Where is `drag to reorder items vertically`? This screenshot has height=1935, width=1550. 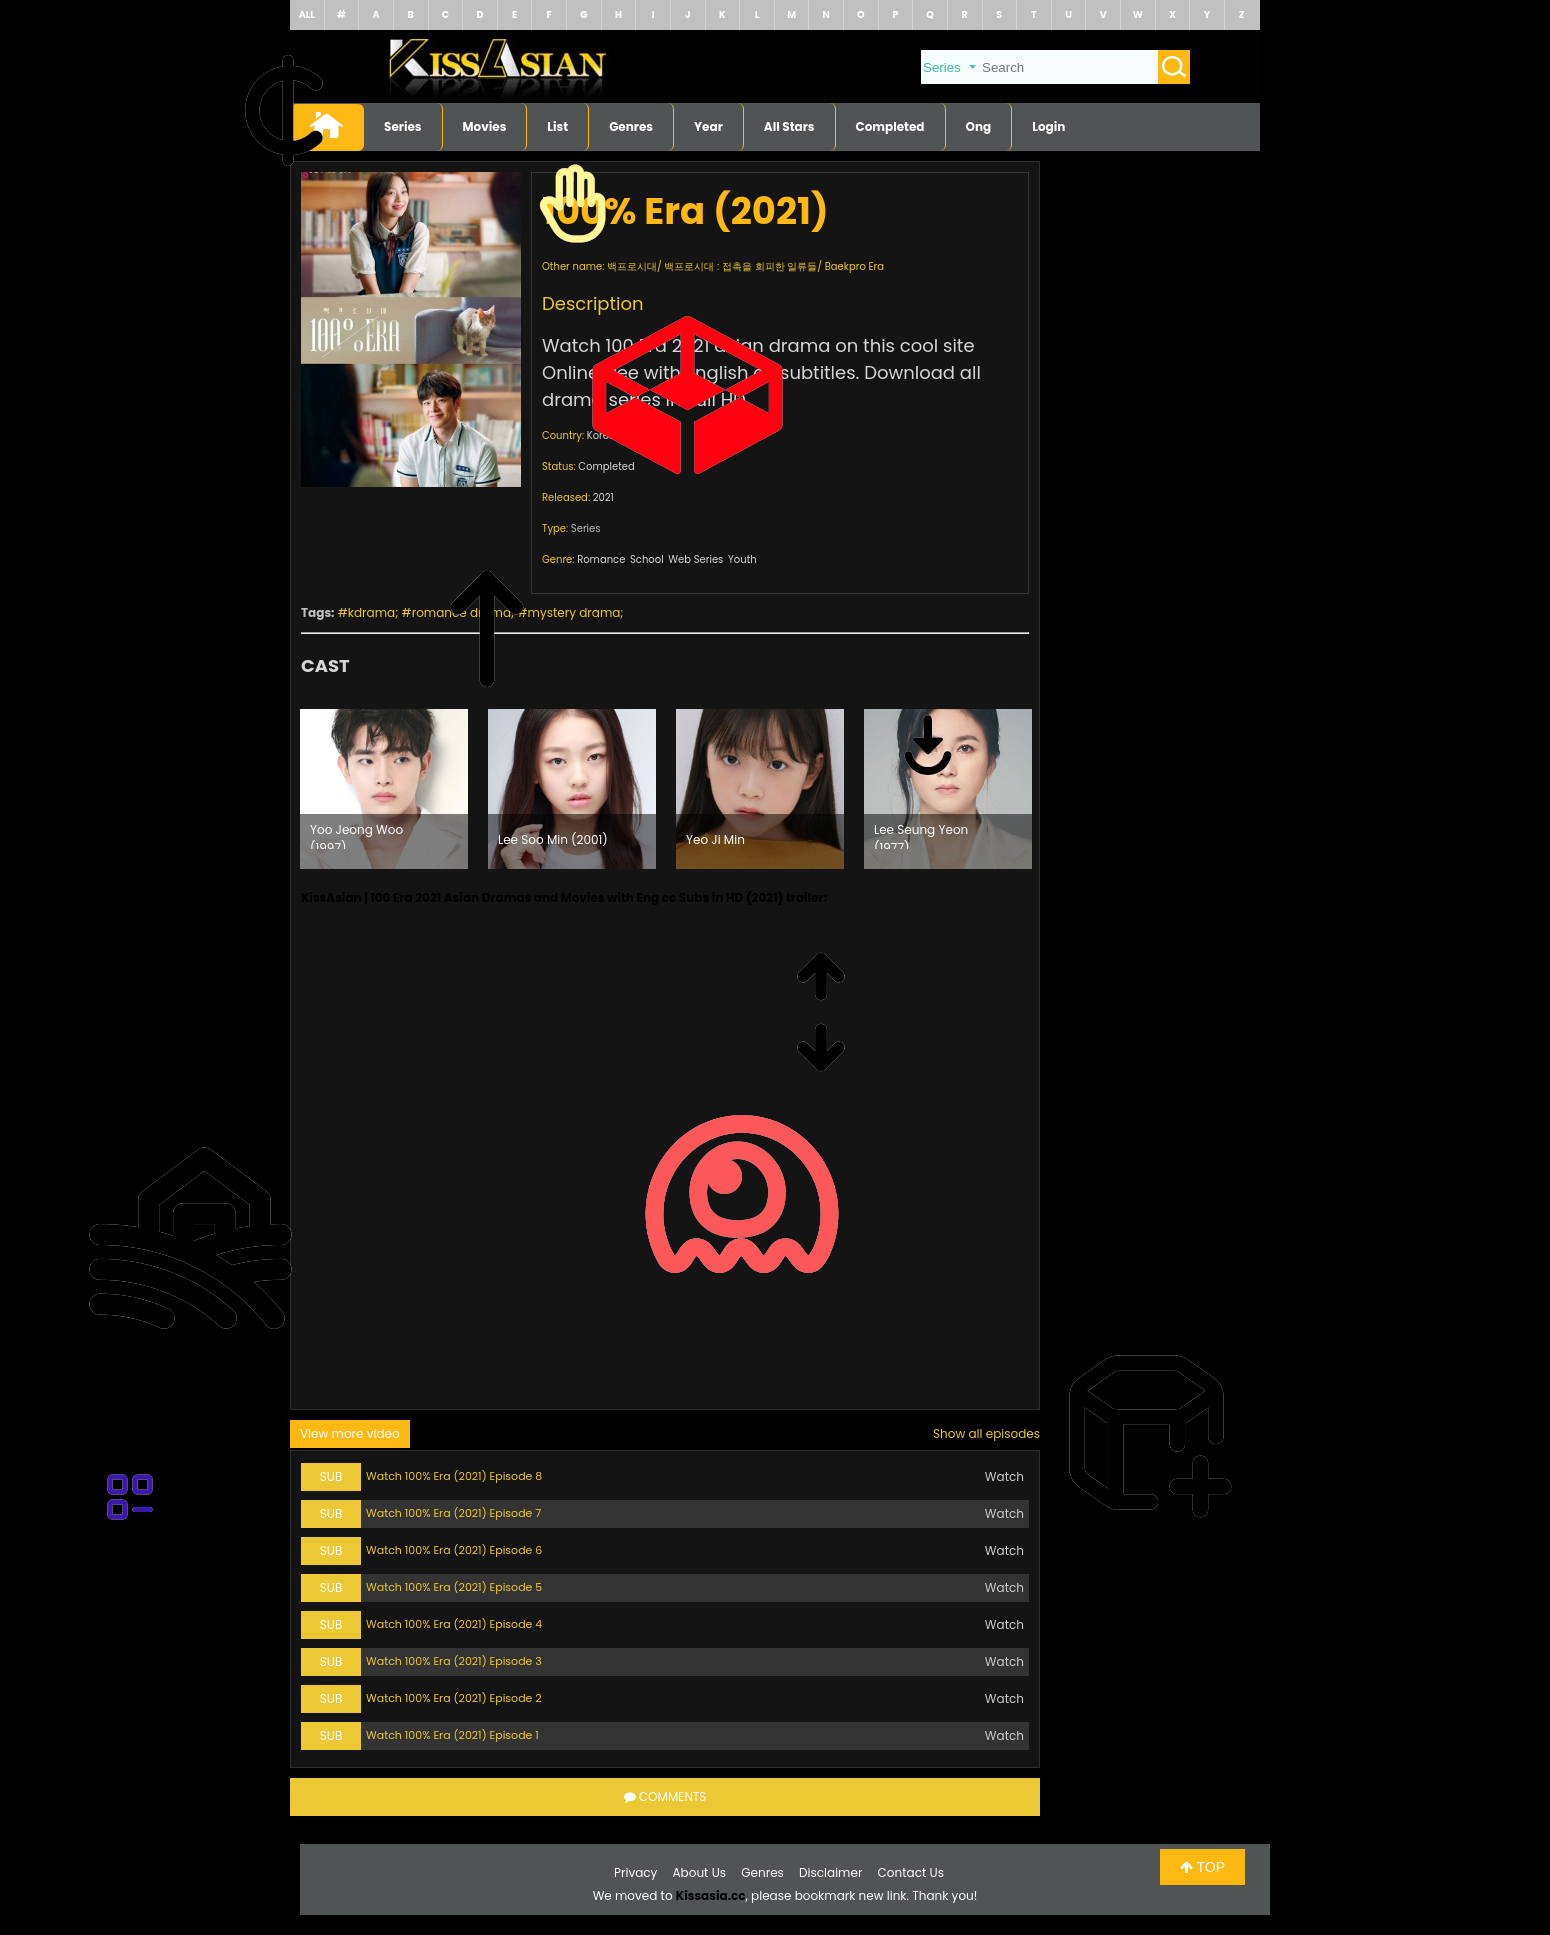 drag to reorder items vertically is located at coordinates (821, 1012).